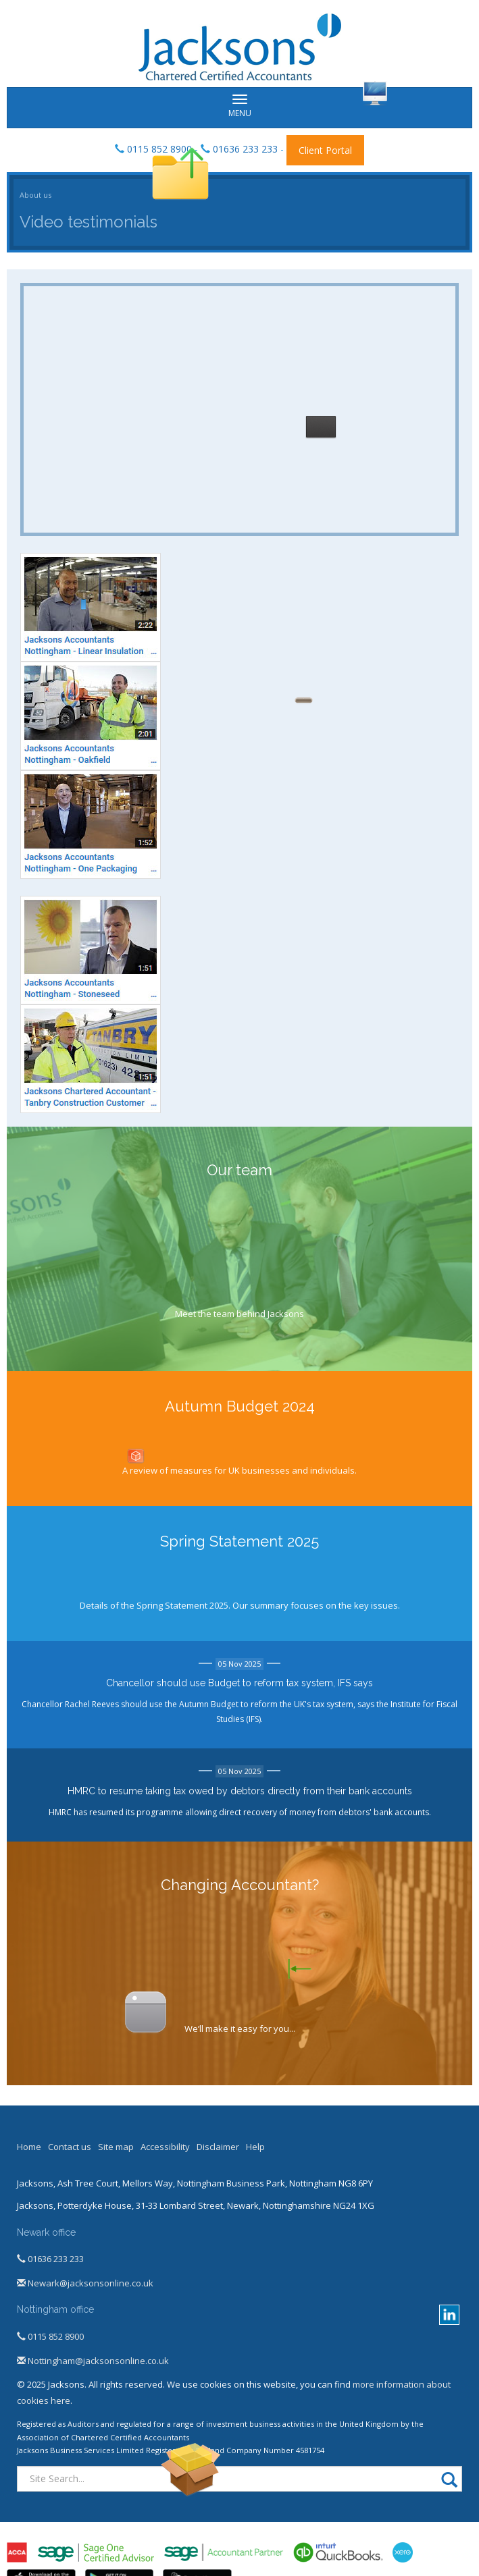 Image resolution: width=479 pixels, height=2576 pixels. I want to click on beats pill speaker in champagne color, so click(303, 700).